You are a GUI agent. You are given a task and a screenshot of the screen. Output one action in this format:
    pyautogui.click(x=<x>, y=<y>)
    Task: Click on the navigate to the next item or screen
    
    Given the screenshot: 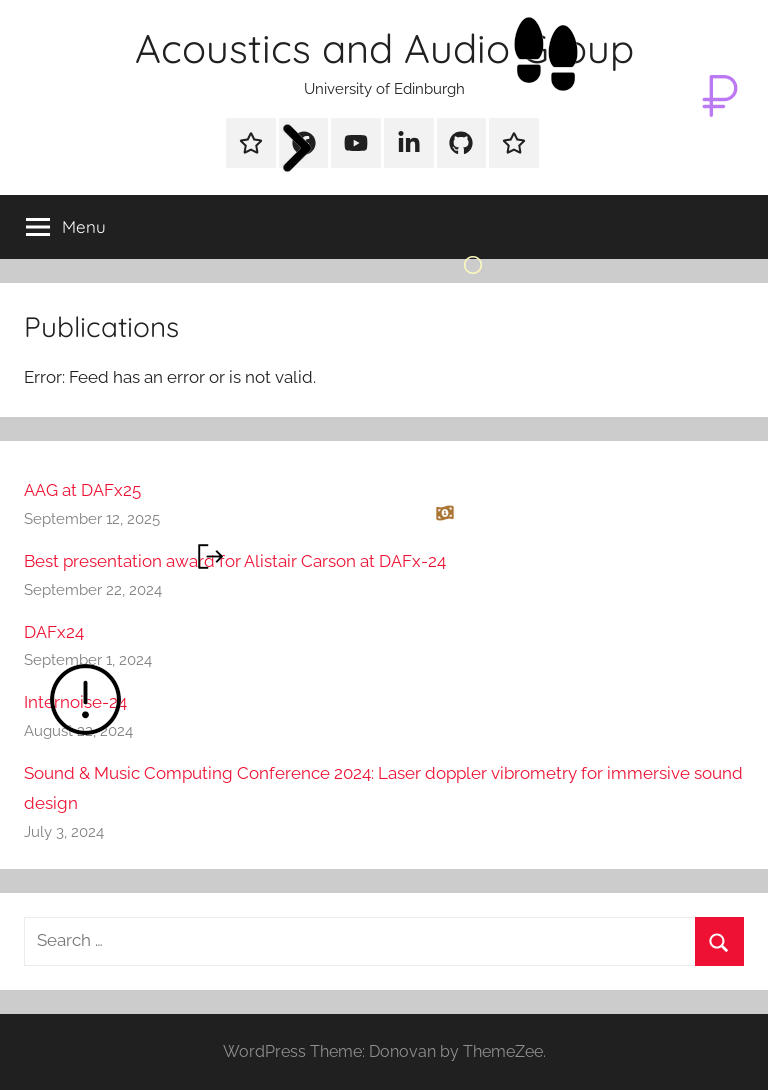 What is the action you would take?
    pyautogui.click(x=296, y=148)
    